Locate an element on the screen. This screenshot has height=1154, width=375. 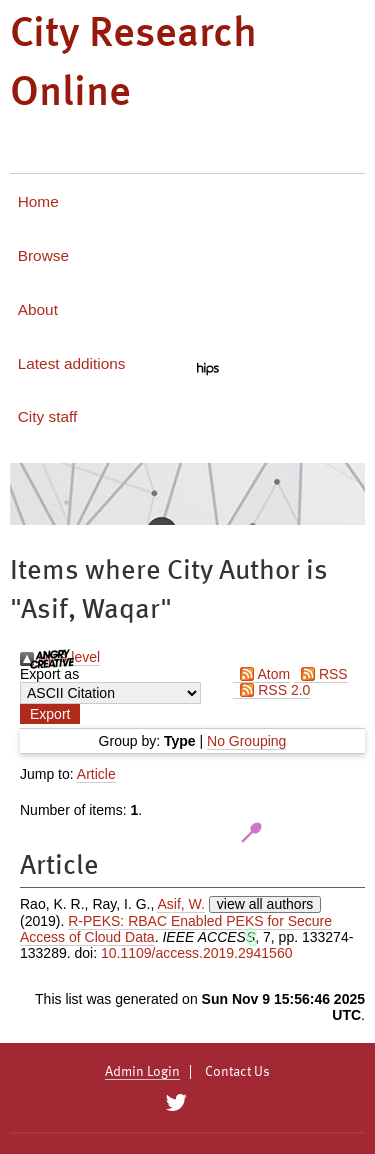
Angry Creative company logo is located at coordinates (52, 659).